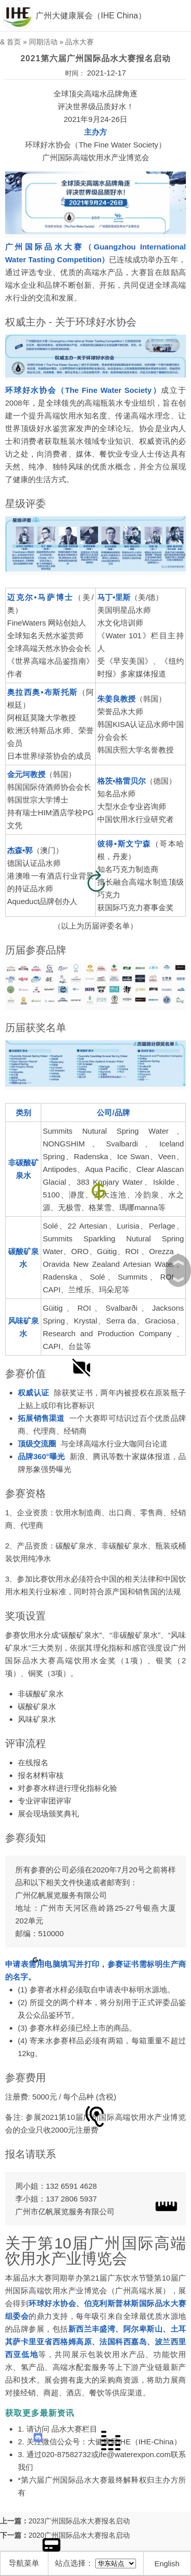  Describe the element at coordinates (37, 1960) in the screenshot. I see `google+ social media logo` at that location.